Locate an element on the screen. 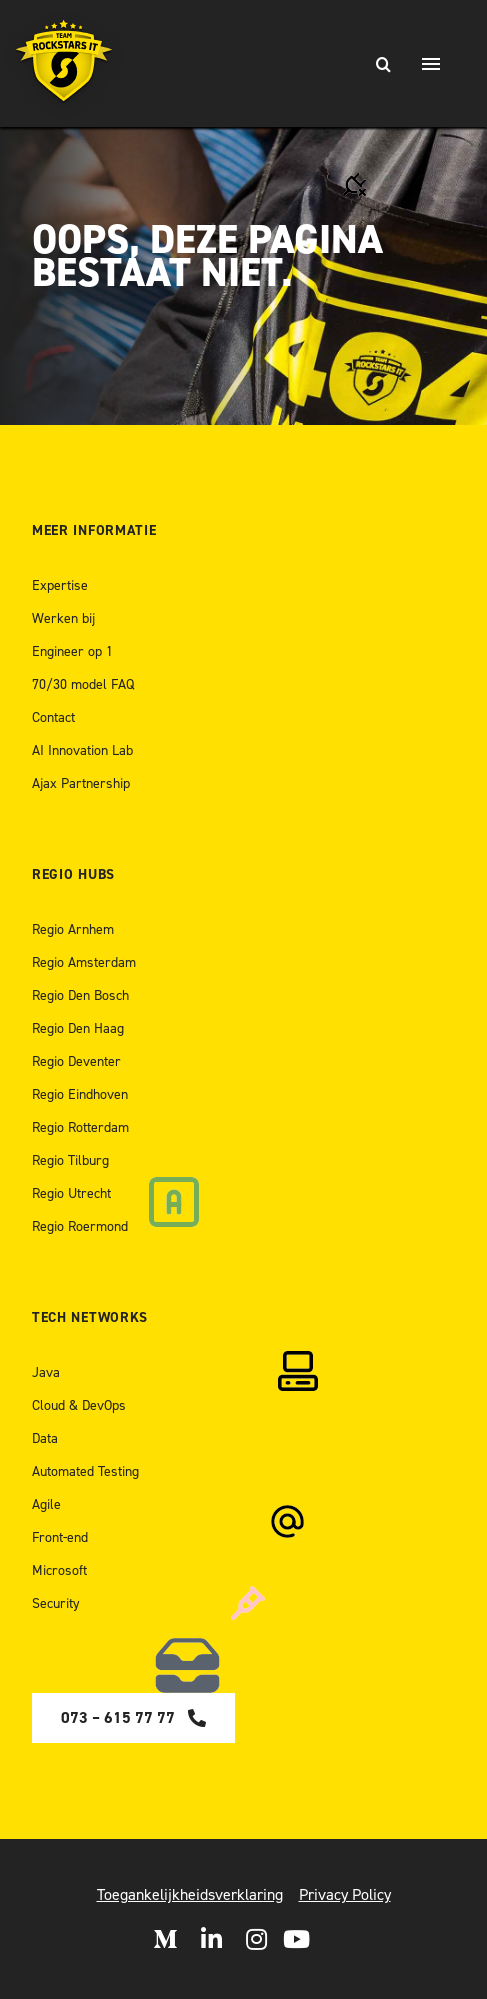 This screenshot has width=487, height=1999. launch a github codespace is located at coordinates (298, 1371).